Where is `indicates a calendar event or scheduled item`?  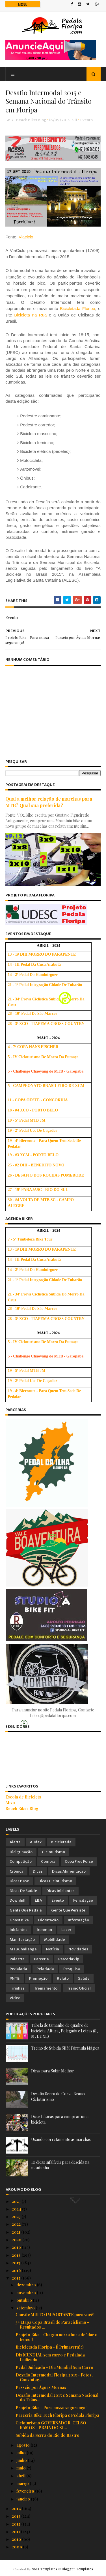
indicates a calendar event or scheduled item is located at coordinates (15, 205).